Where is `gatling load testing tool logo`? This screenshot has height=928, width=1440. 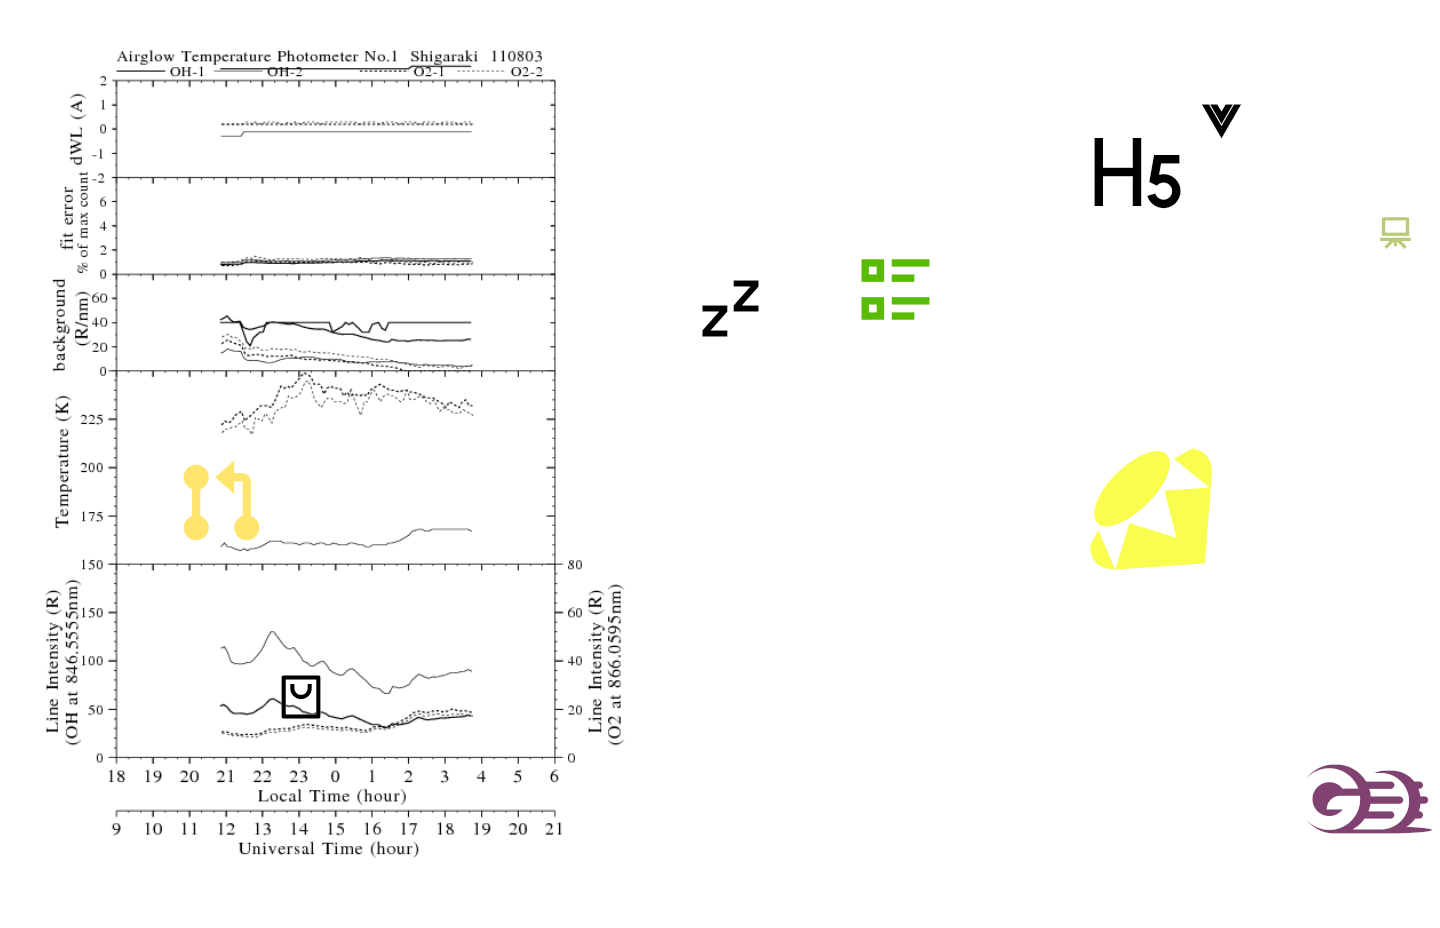
gatling load testing tool logo is located at coordinates (1369, 799).